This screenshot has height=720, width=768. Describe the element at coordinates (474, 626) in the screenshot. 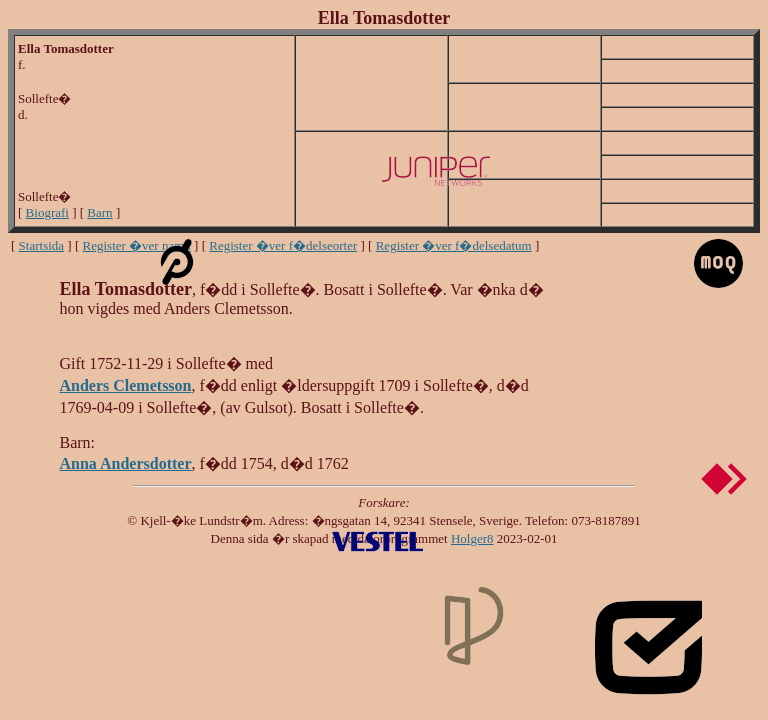

I see `open Progate coding learning platform` at that location.